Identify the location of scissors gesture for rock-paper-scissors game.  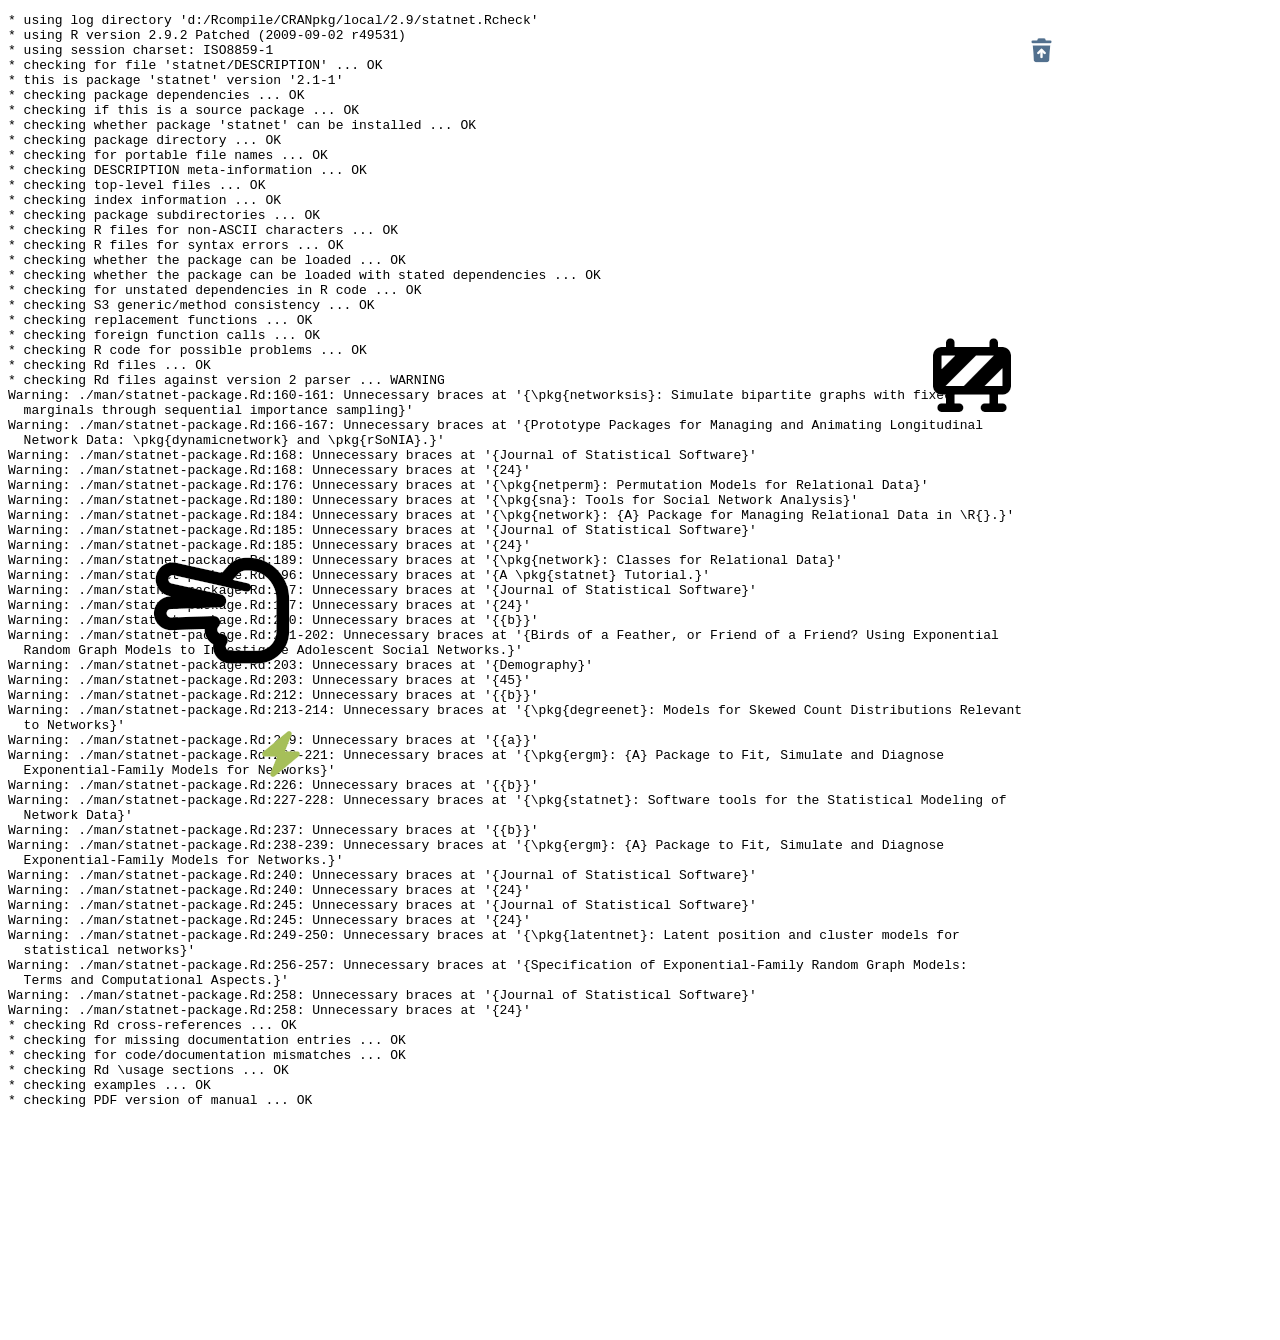
(221, 608).